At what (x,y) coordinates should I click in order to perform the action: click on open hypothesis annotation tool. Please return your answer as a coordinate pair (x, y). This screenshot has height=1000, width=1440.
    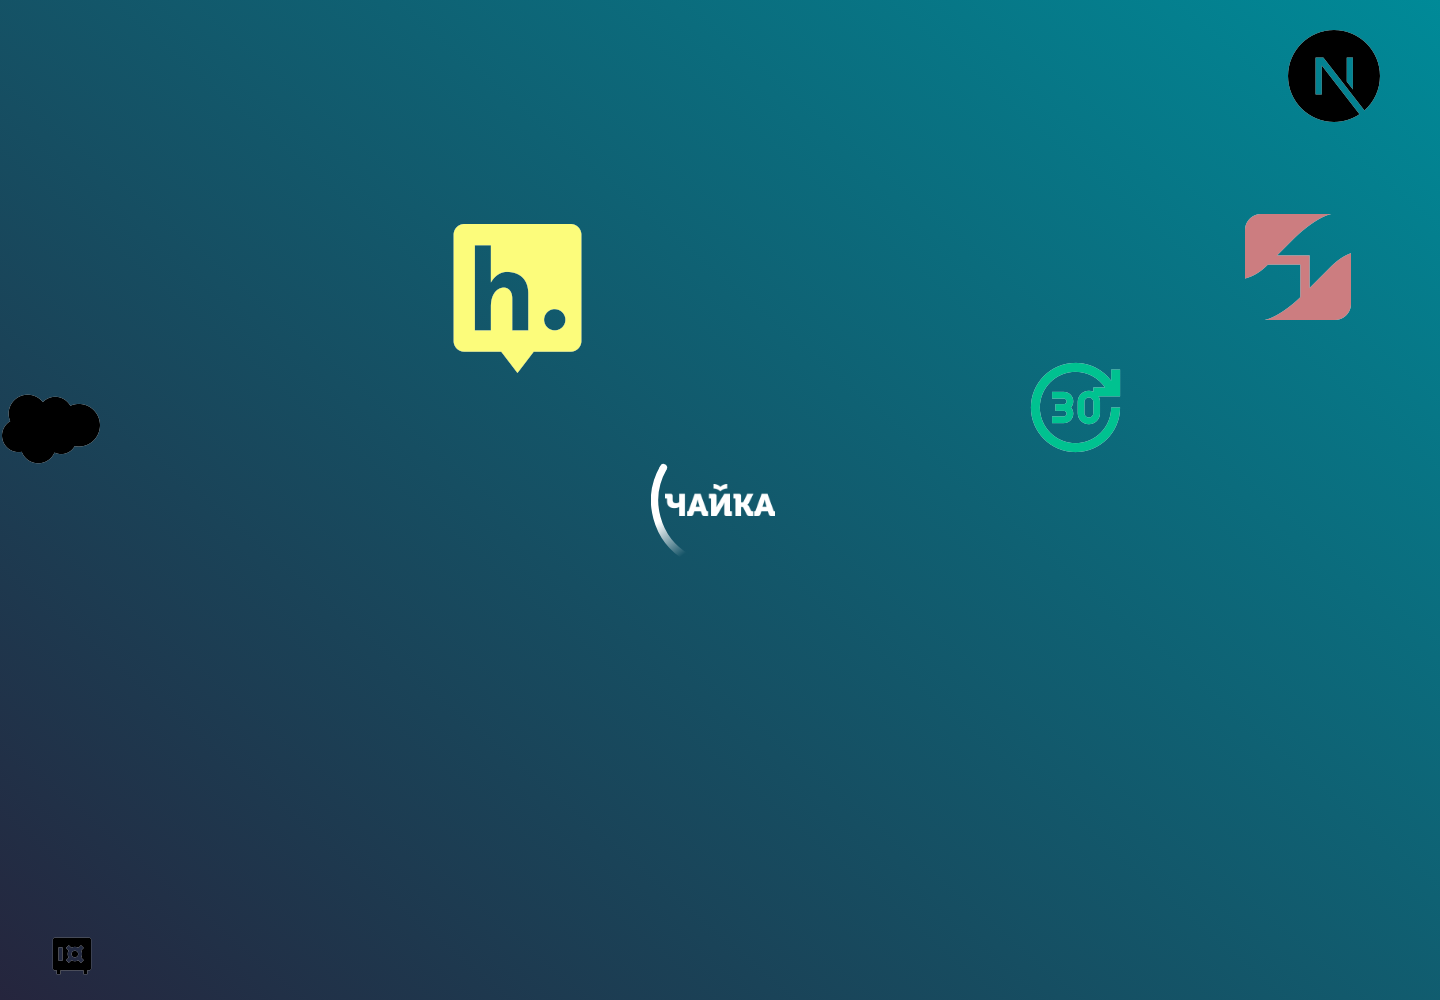
    Looking at the image, I should click on (517, 298).